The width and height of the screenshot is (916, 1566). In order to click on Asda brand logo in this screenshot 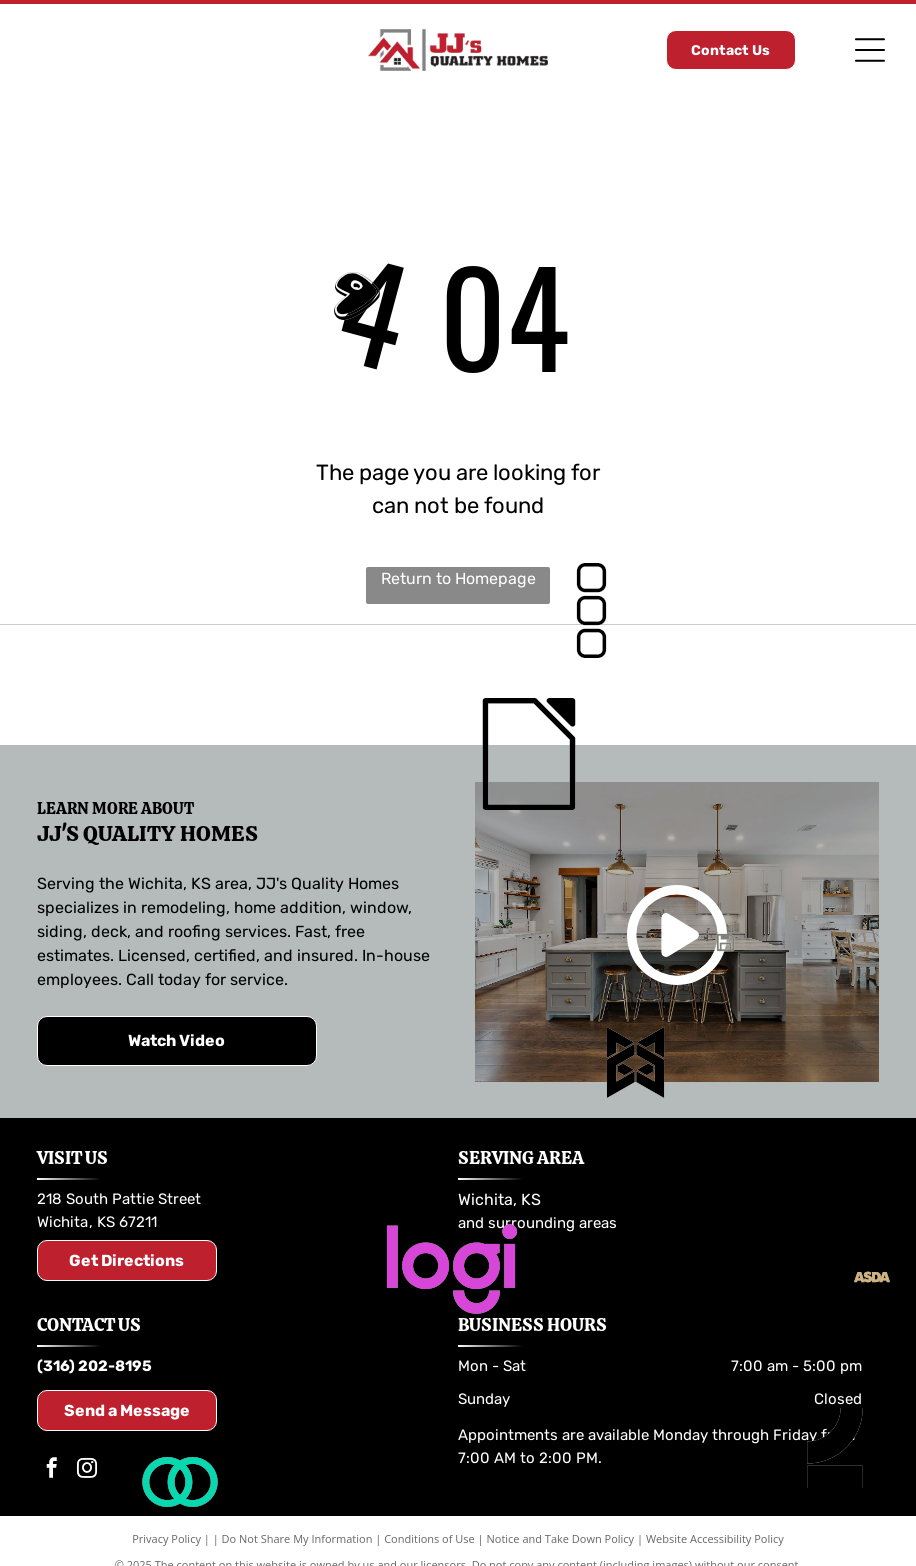, I will do `click(872, 1277)`.